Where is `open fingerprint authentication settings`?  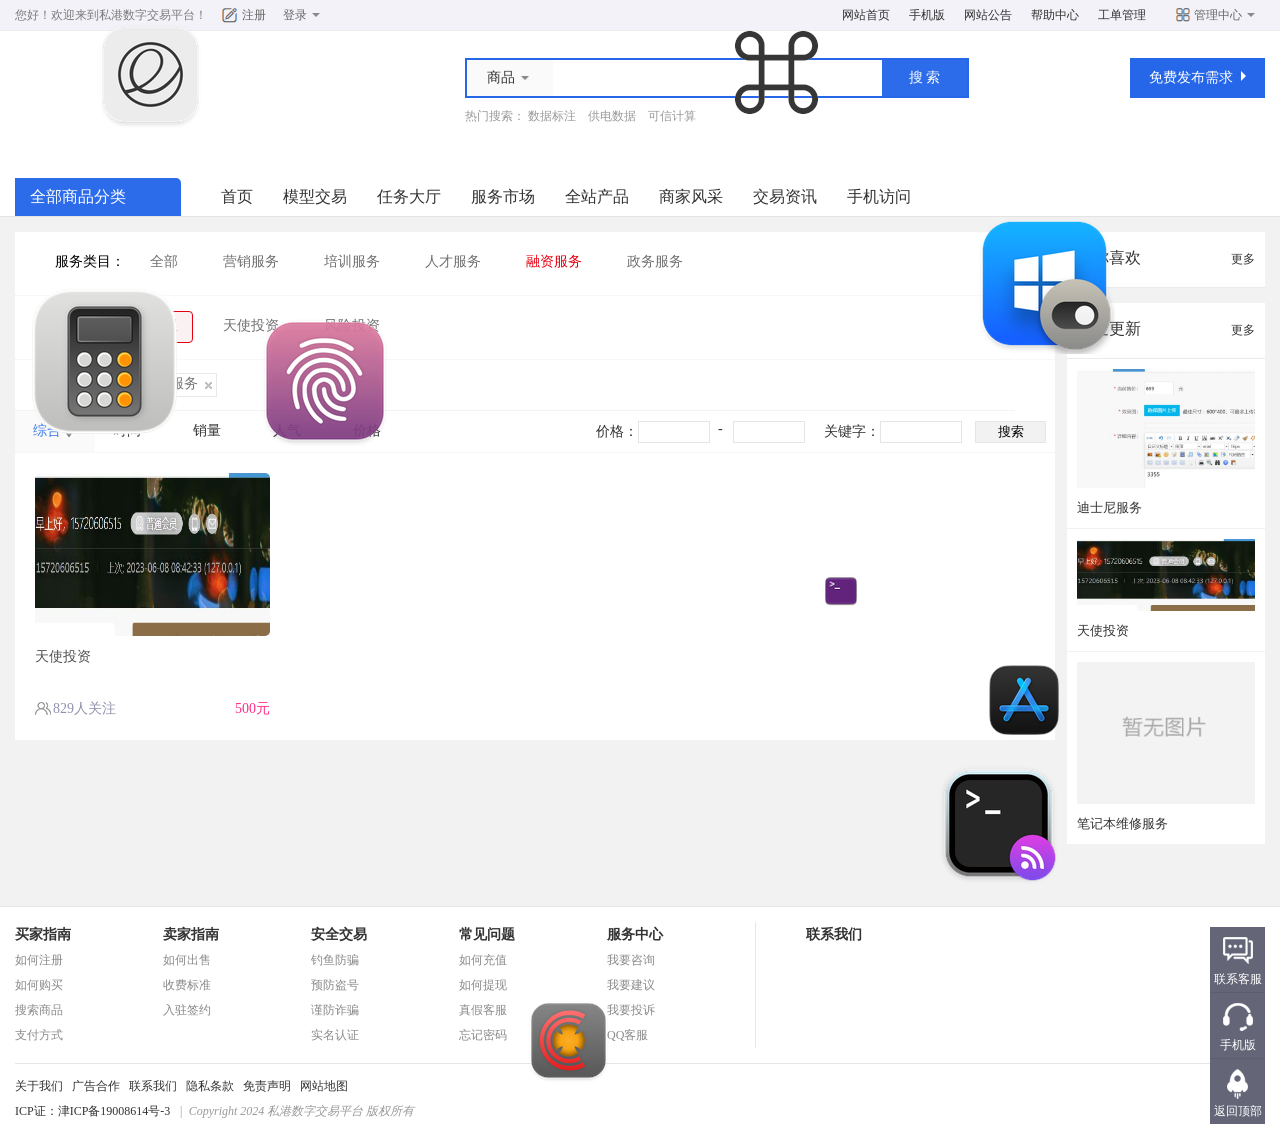
open fingerprint authentication settings is located at coordinates (325, 381).